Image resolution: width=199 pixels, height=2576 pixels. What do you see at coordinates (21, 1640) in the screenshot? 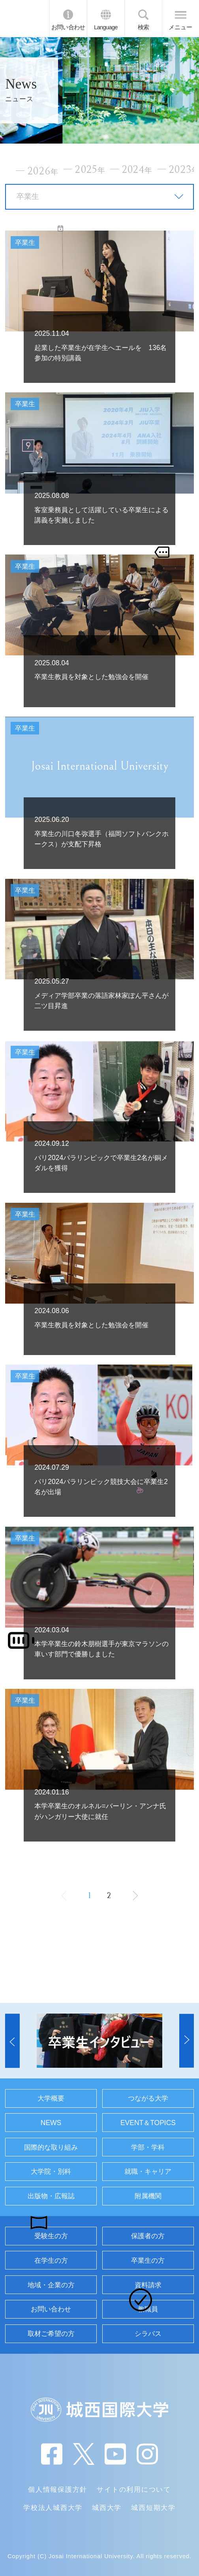
I see `indicates device battery is fully charged` at bounding box center [21, 1640].